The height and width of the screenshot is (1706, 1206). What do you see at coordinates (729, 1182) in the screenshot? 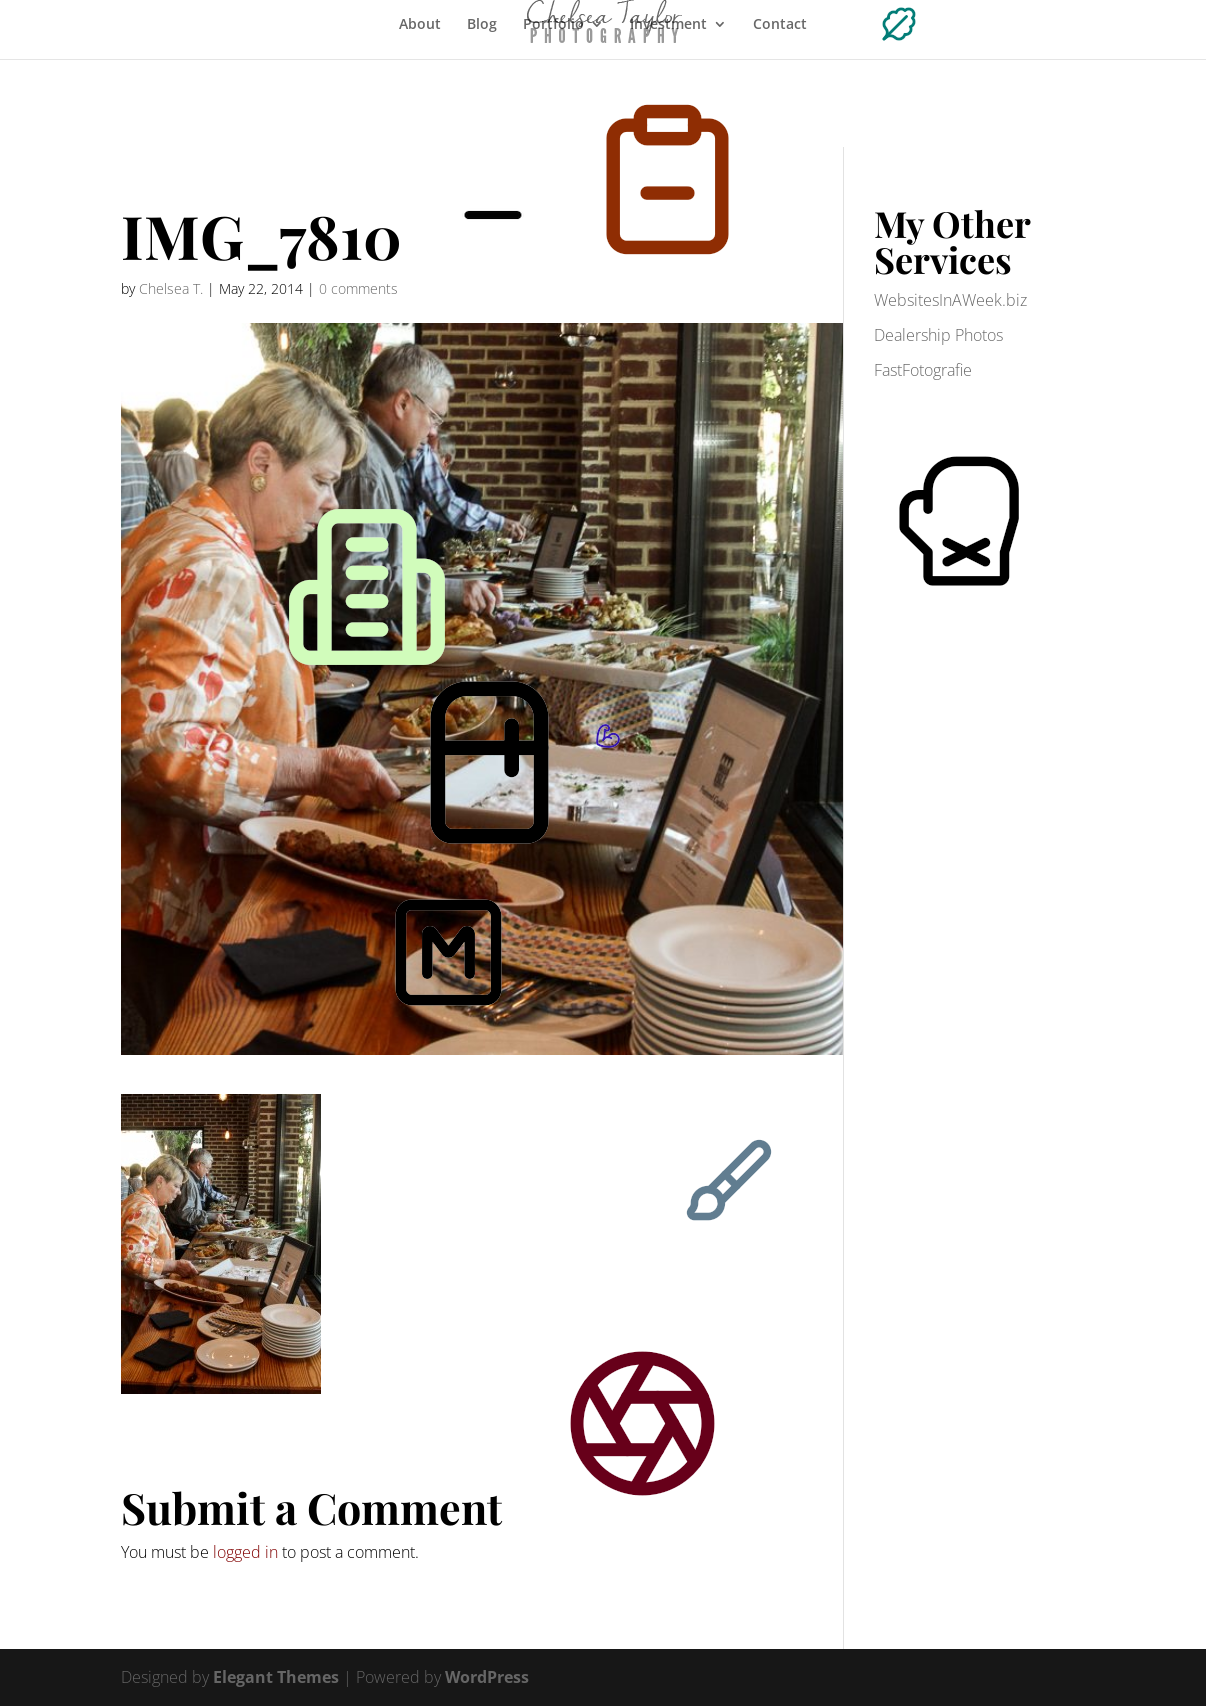
I see `access drawing or painting tools` at bounding box center [729, 1182].